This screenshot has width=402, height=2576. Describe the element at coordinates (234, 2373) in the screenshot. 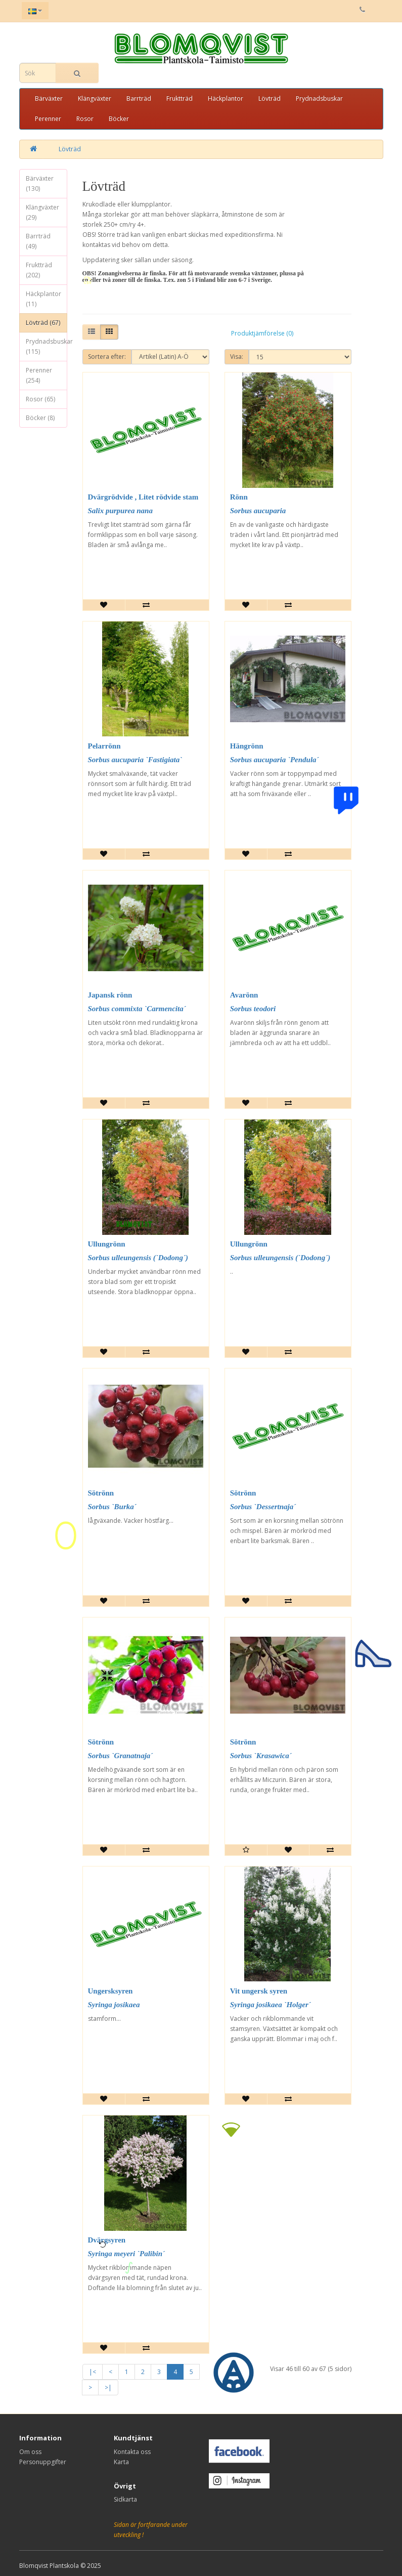

I see `edit or modify content` at that location.